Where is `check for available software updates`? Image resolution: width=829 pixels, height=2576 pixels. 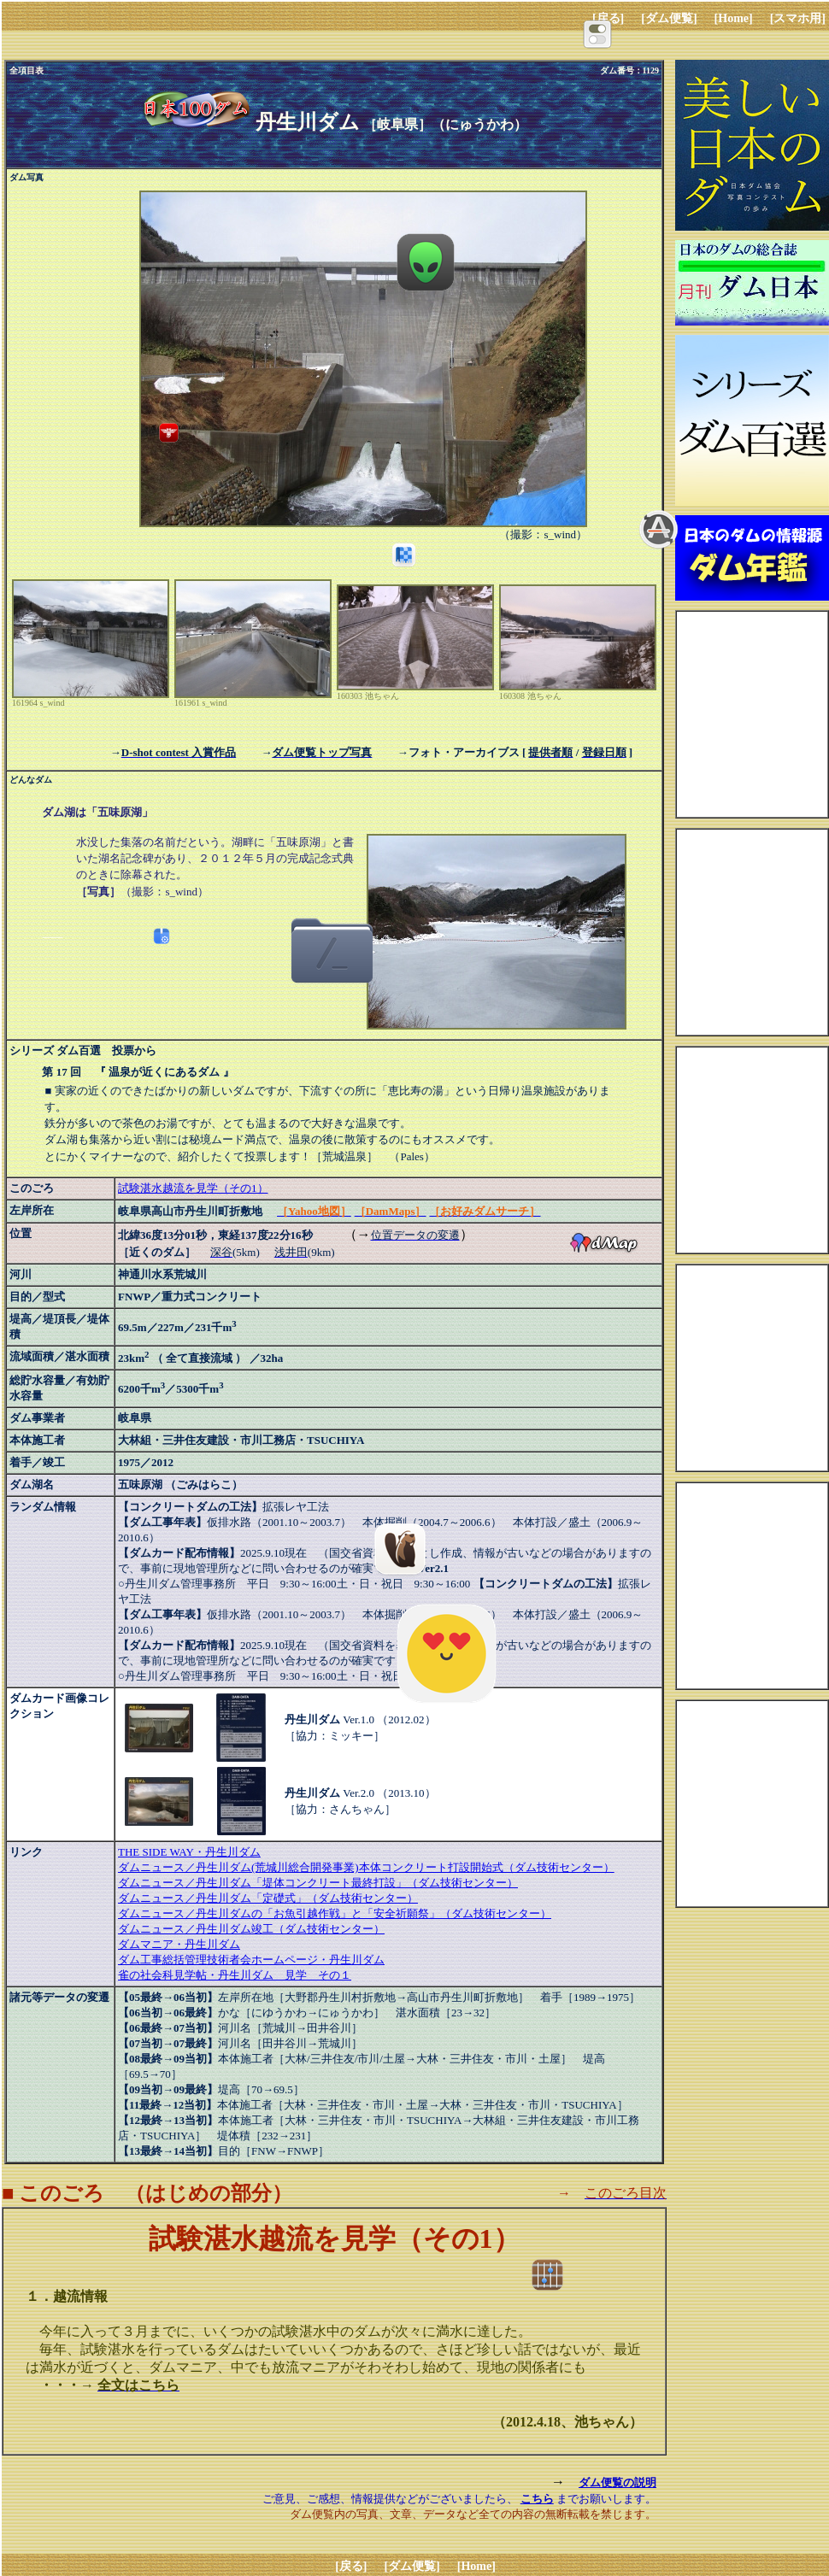 check for available software updates is located at coordinates (658, 529).